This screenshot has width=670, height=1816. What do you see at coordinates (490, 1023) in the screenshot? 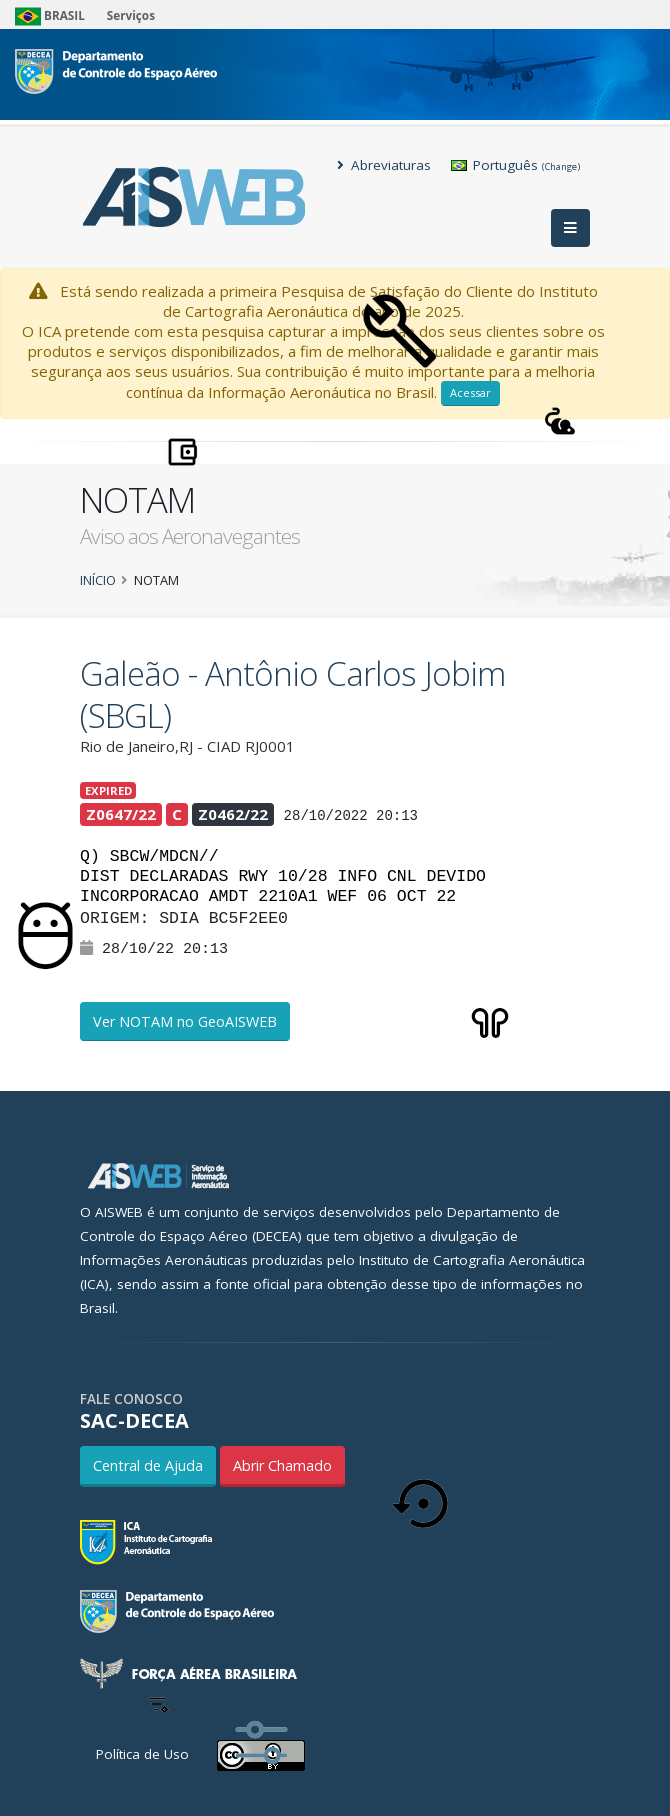
I see `connect to airpods or wireless earbuds` at bounding box center [490, 1023].